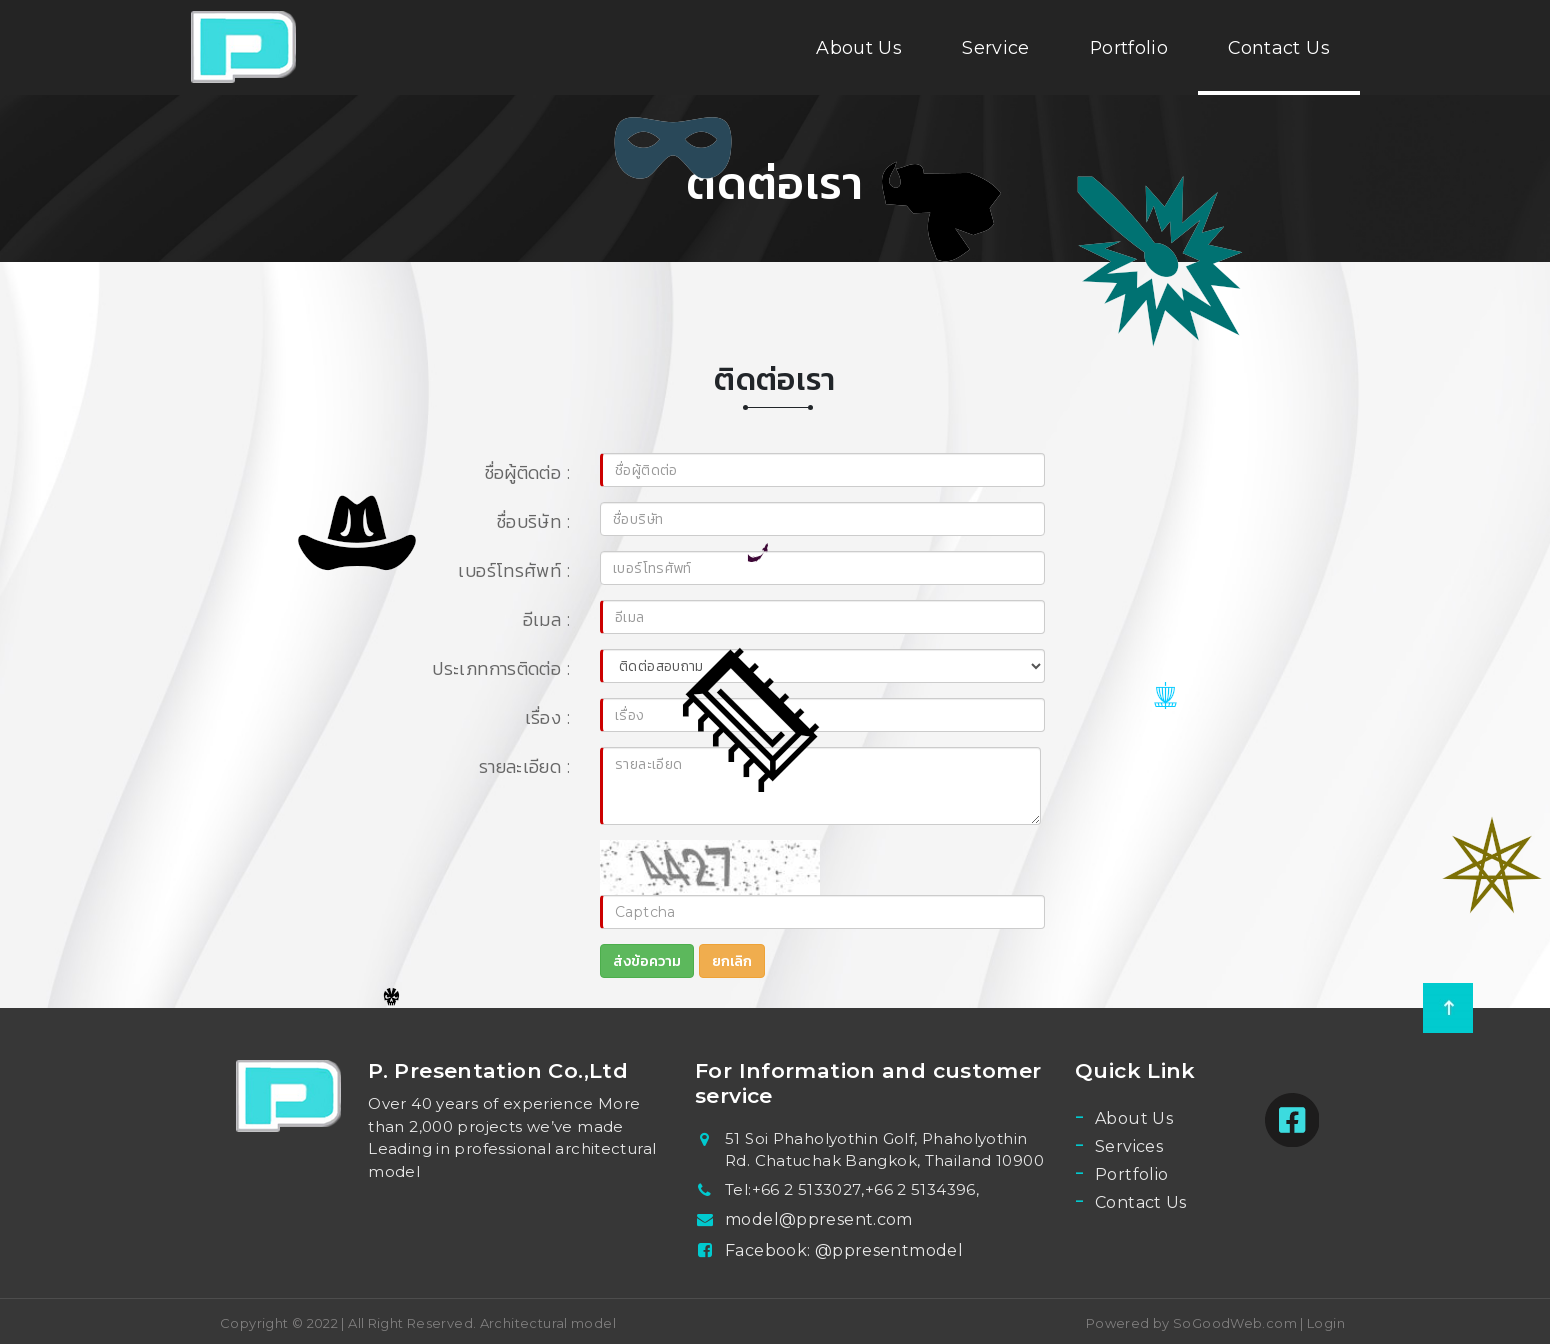 The image size is (1550, 1344). I want to click on indicates a match strike or ignition action, so click(1163, 262).